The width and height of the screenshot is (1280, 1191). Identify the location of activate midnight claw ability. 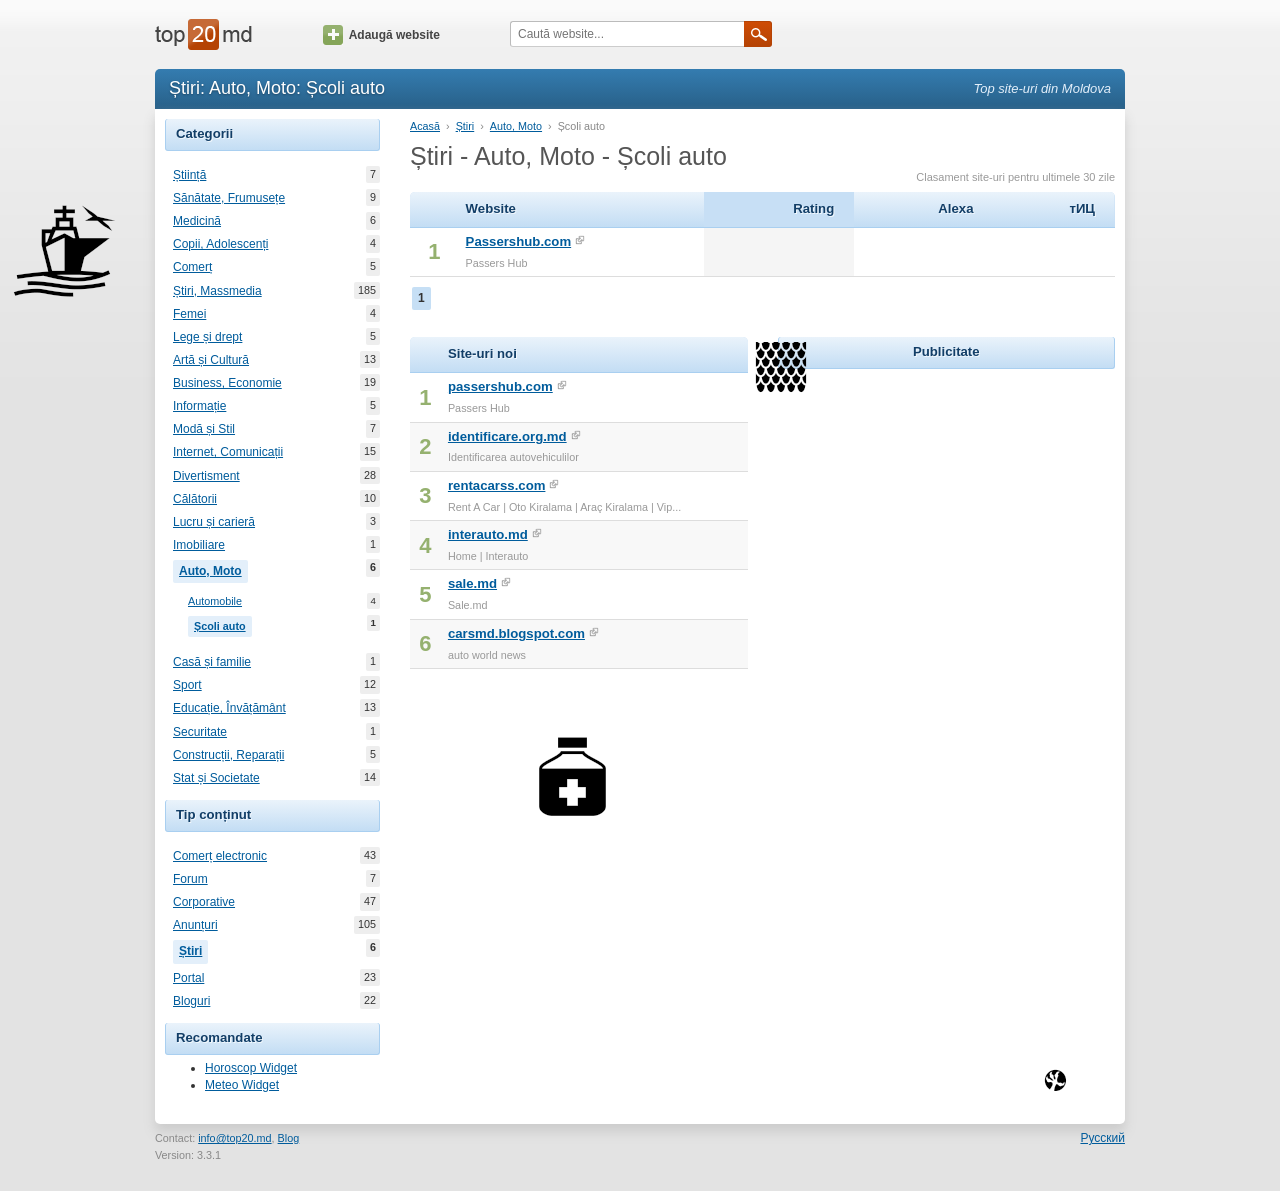
(1055, 1080).